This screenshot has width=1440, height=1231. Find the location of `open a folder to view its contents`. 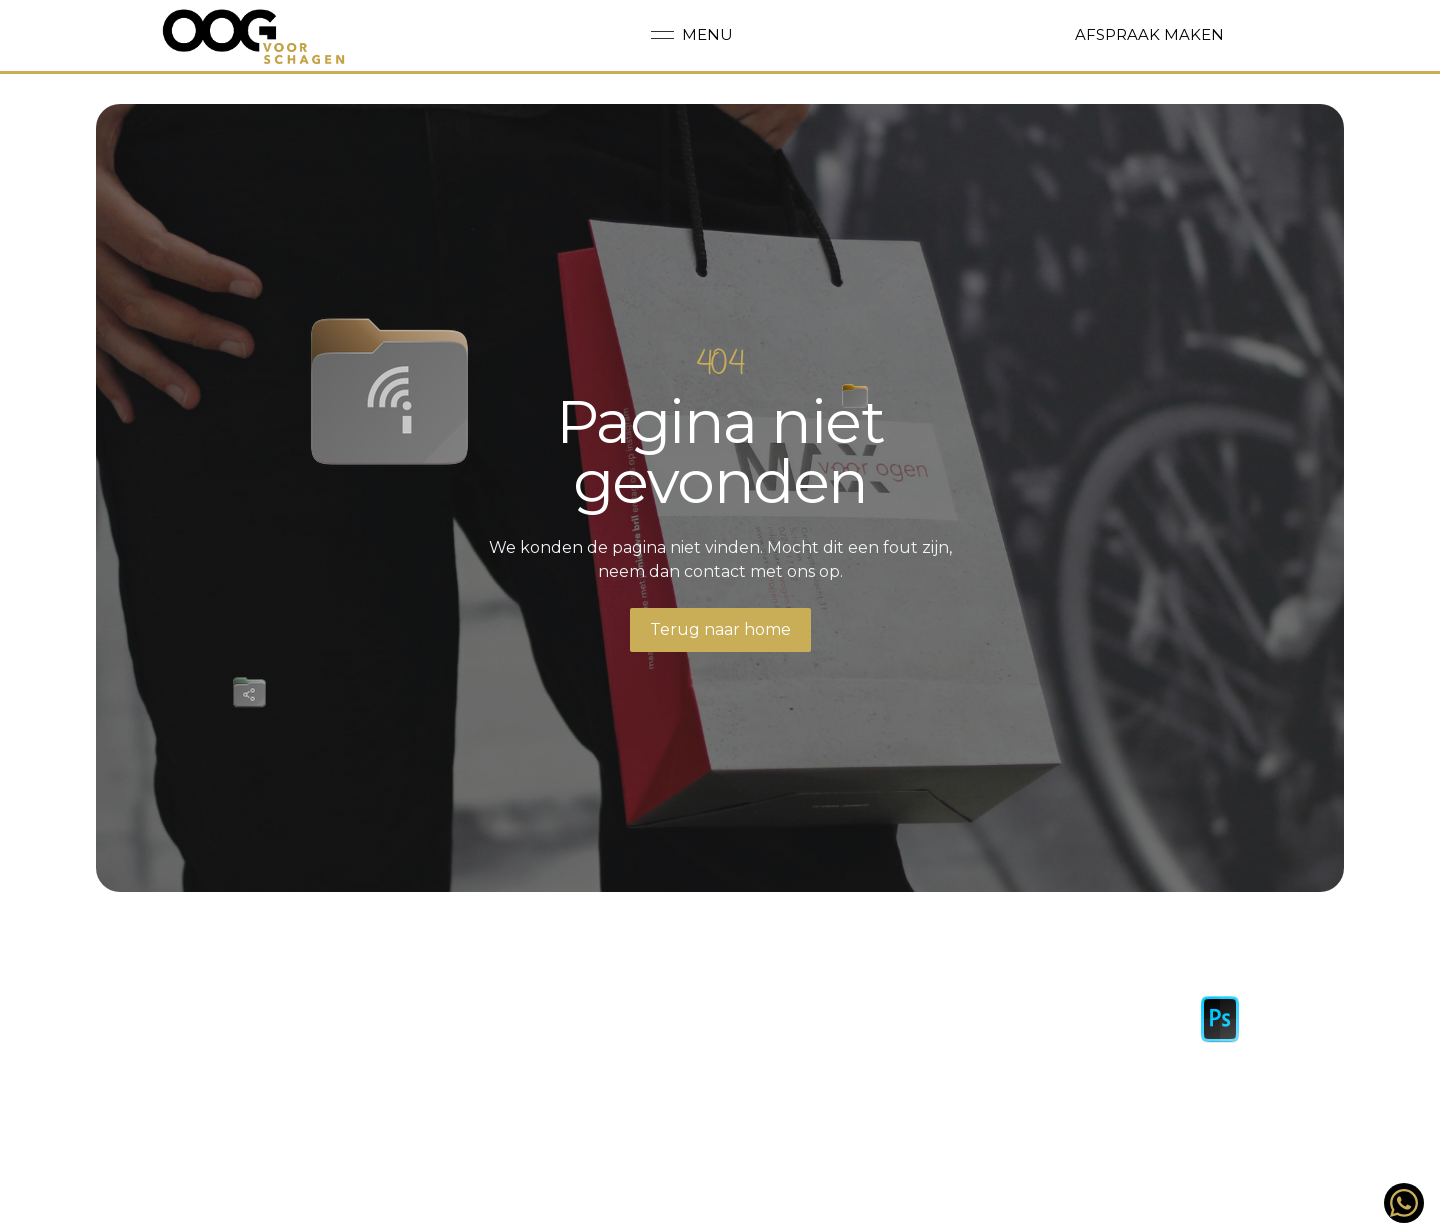

open a folder to view its contents is located at coordinates (855, 396).